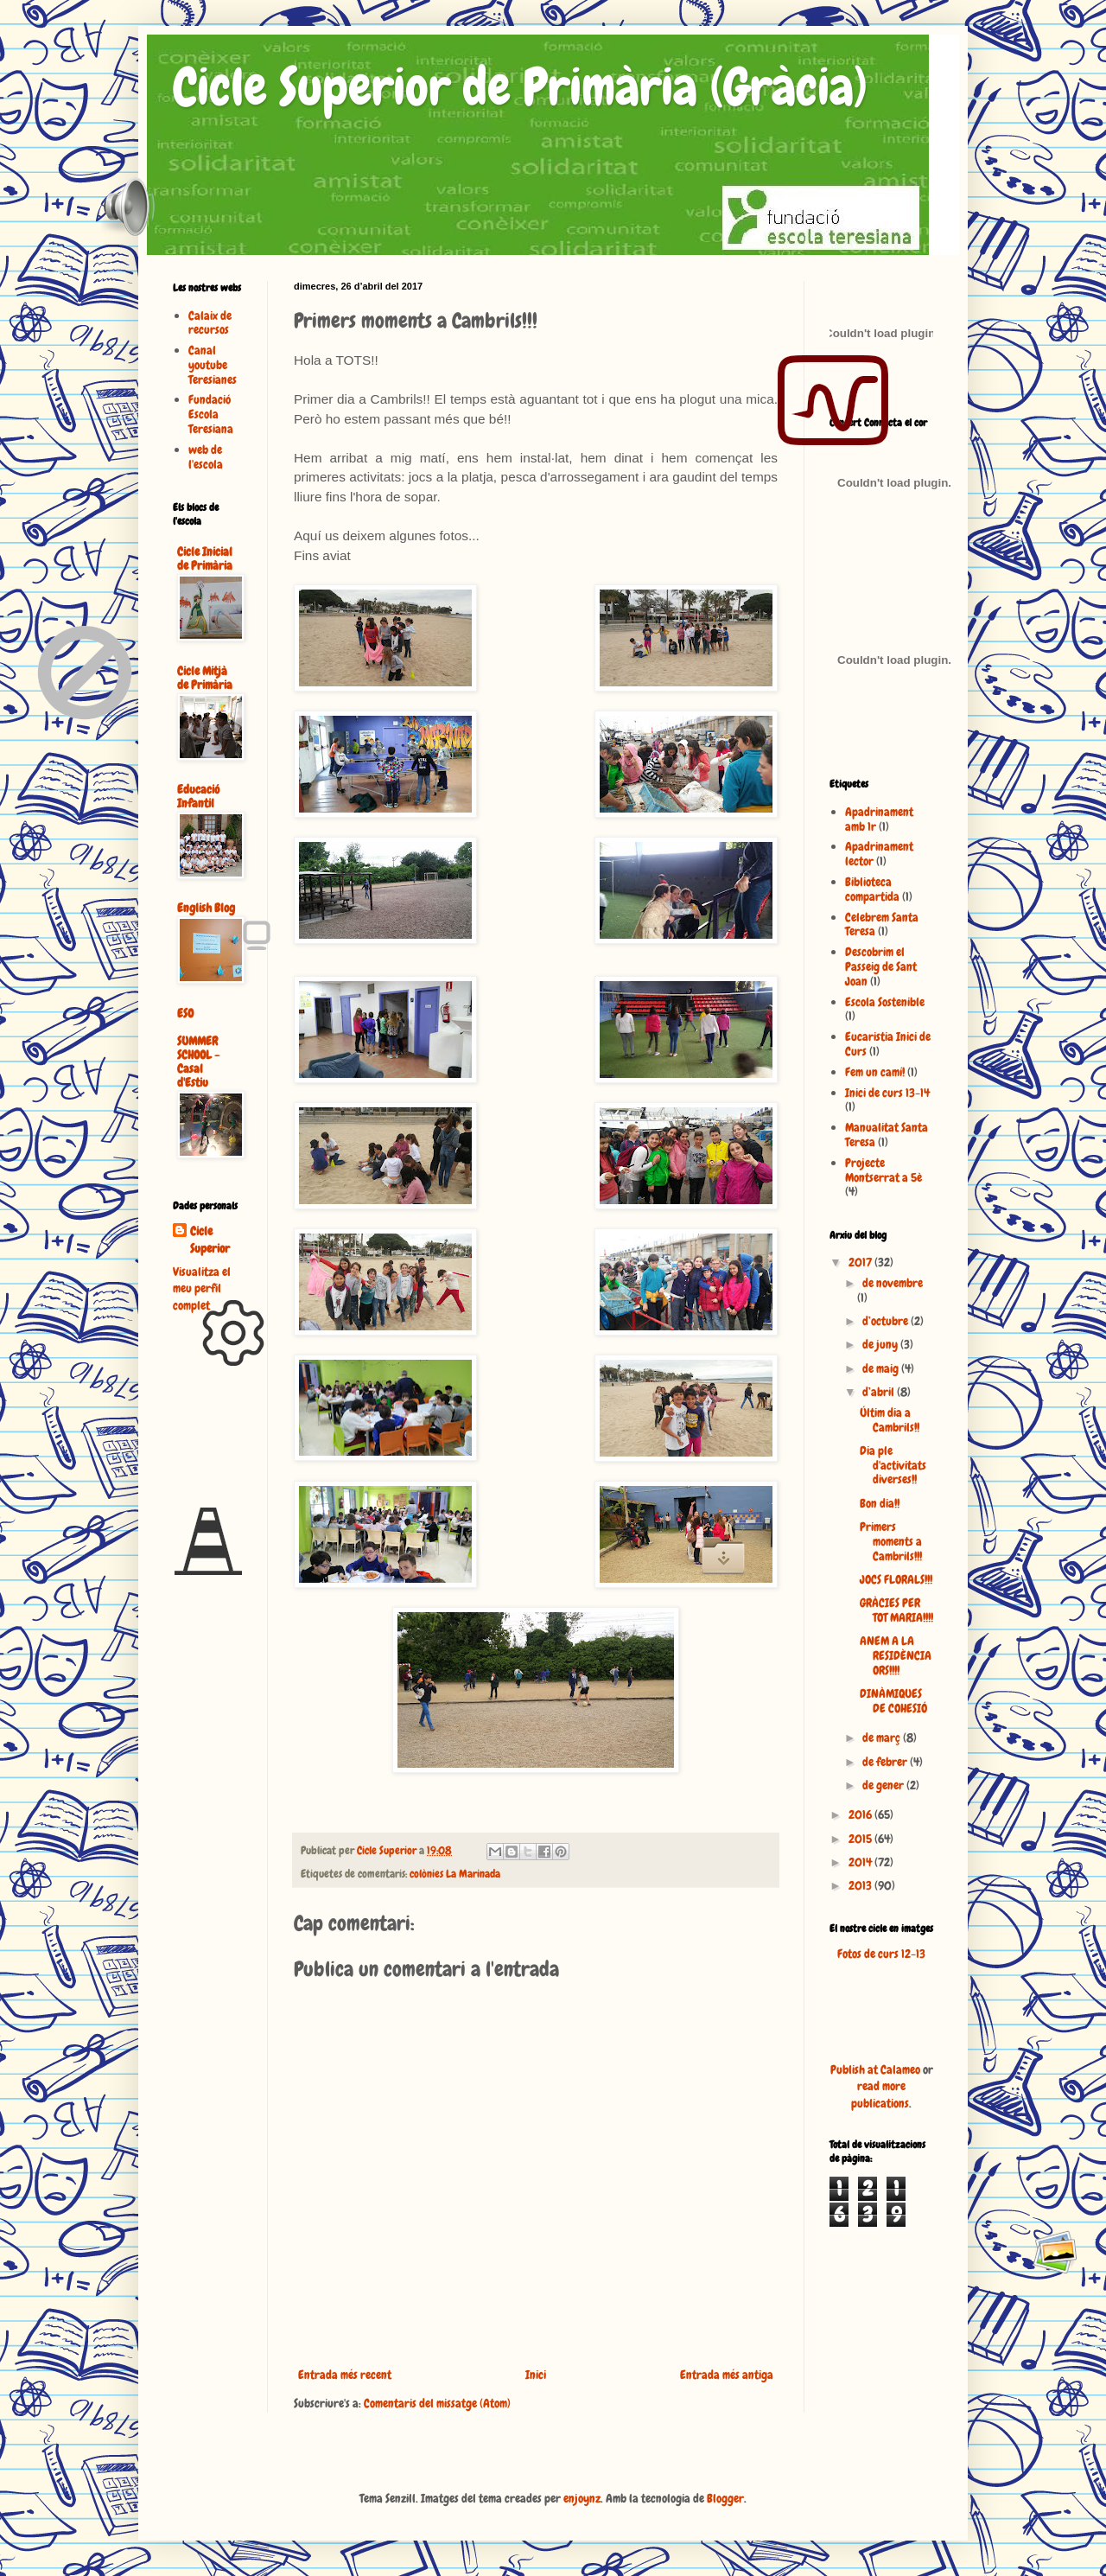  I want to click on open VLC media player, so click(208, 1541).